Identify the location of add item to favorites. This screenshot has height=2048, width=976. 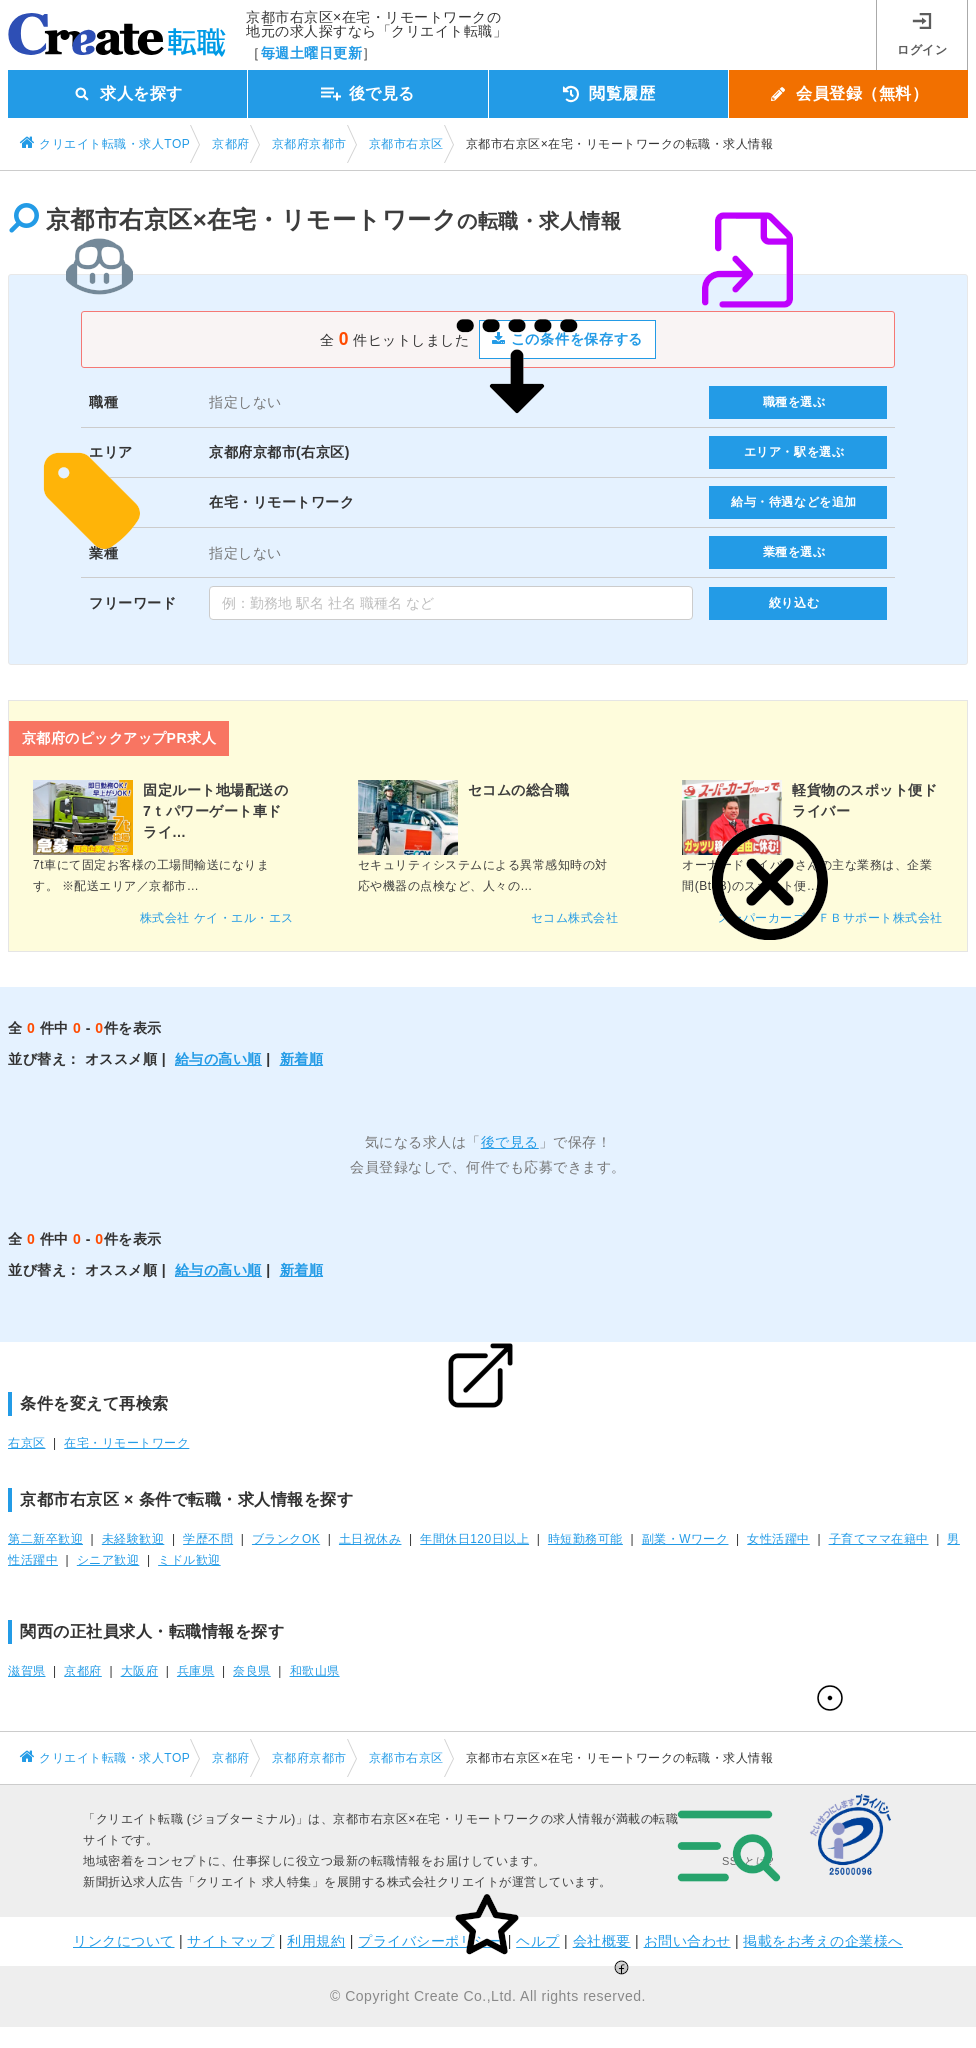
(487, 1927).